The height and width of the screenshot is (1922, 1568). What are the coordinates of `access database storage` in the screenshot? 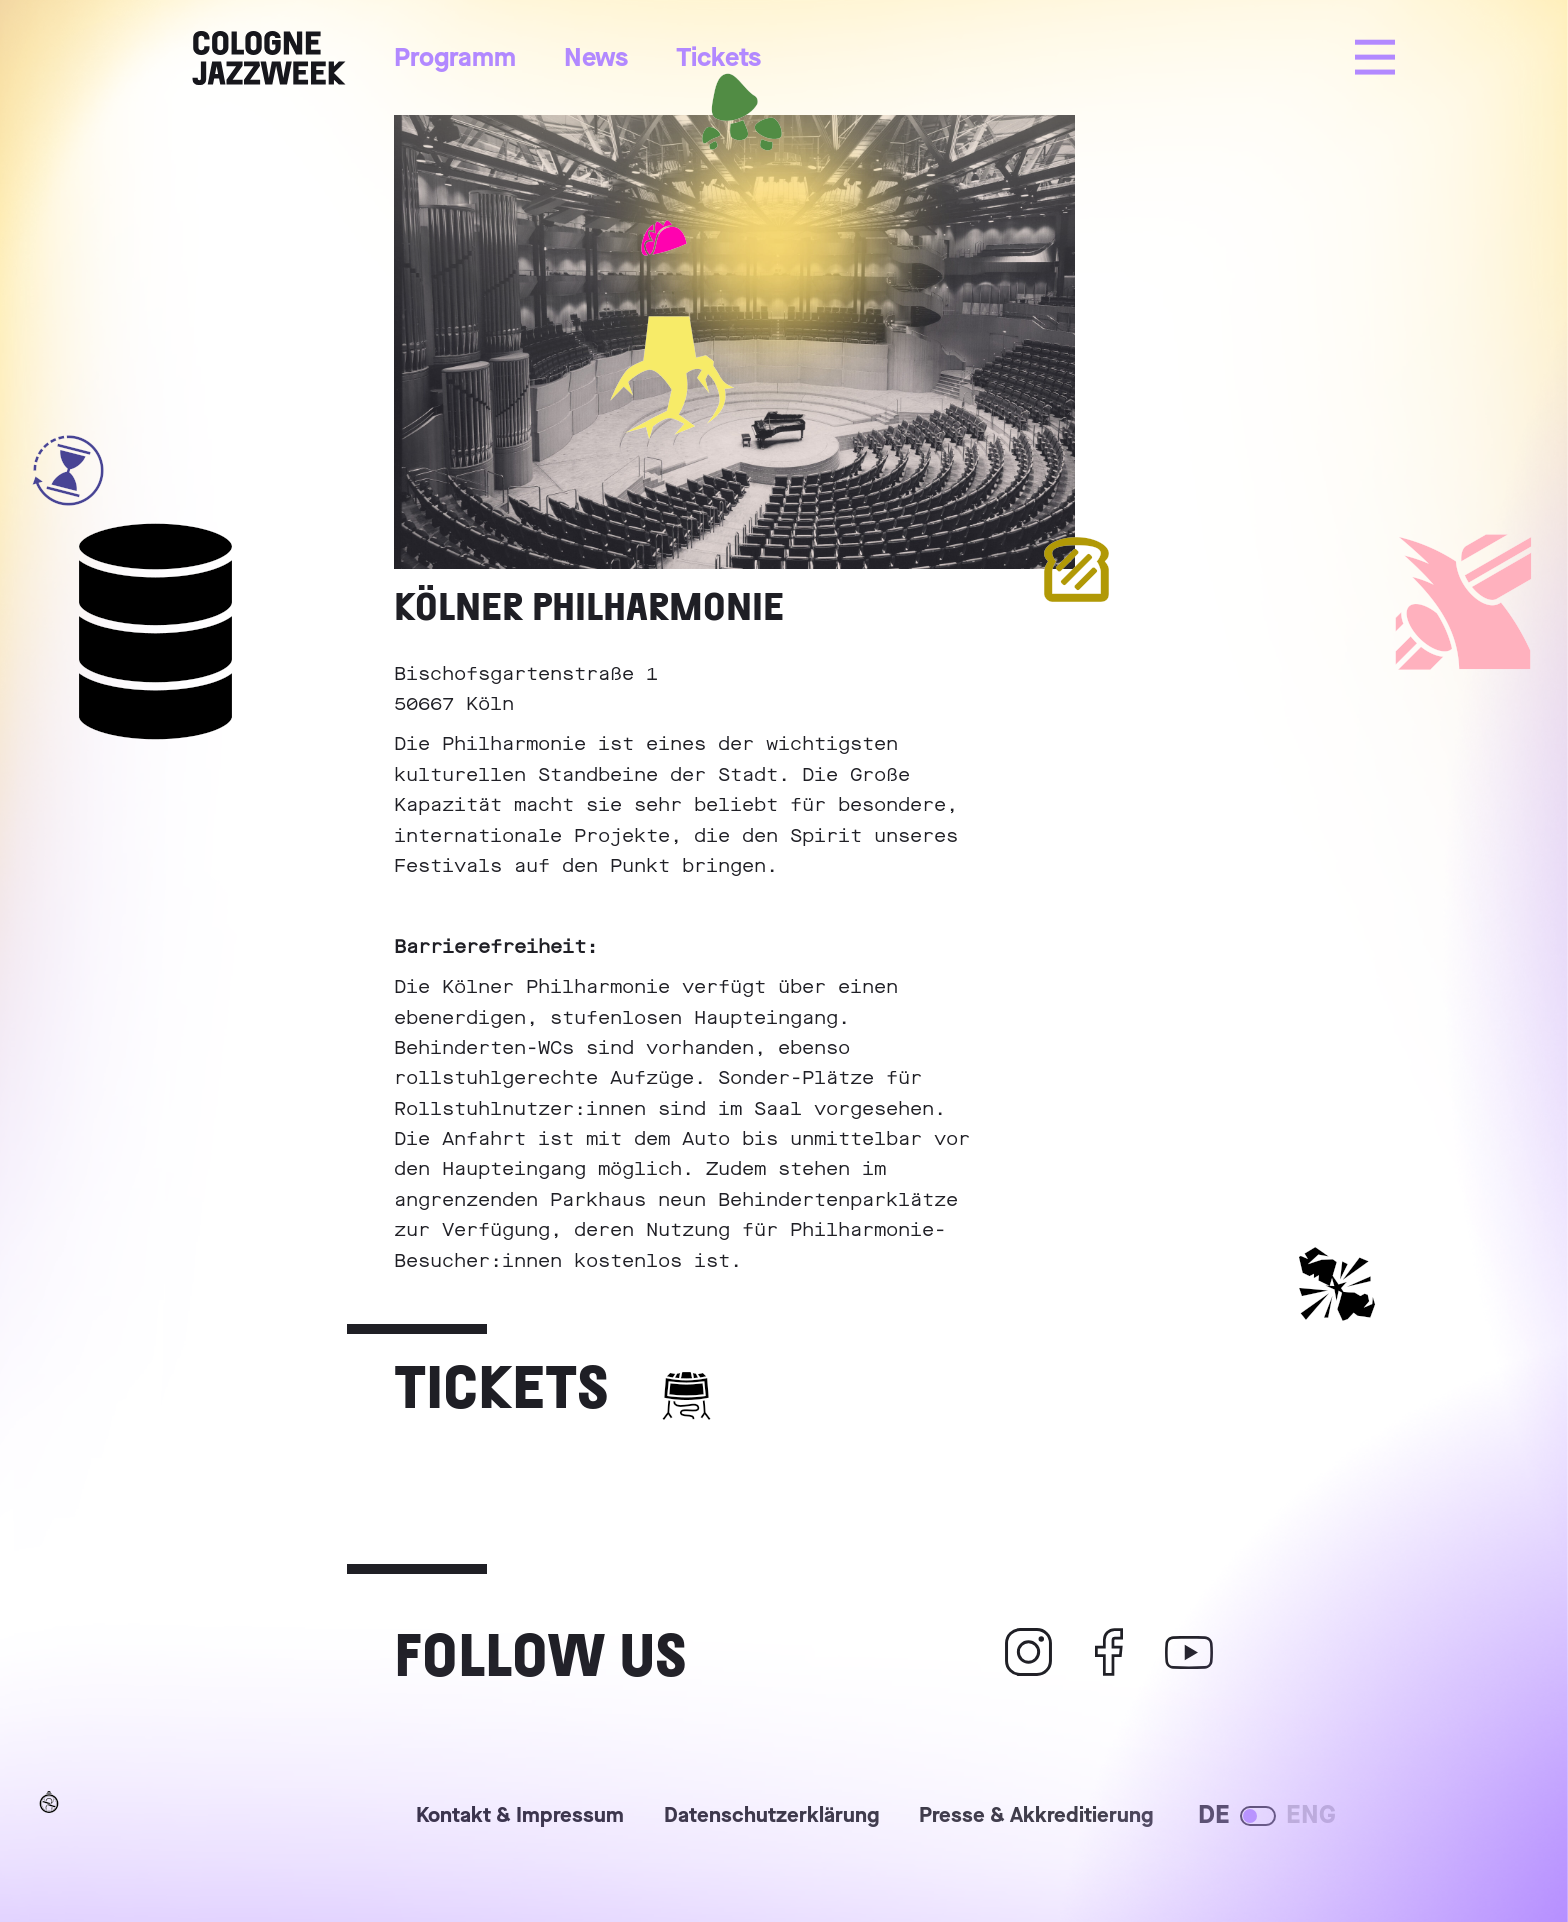 It's located at (155, 631).